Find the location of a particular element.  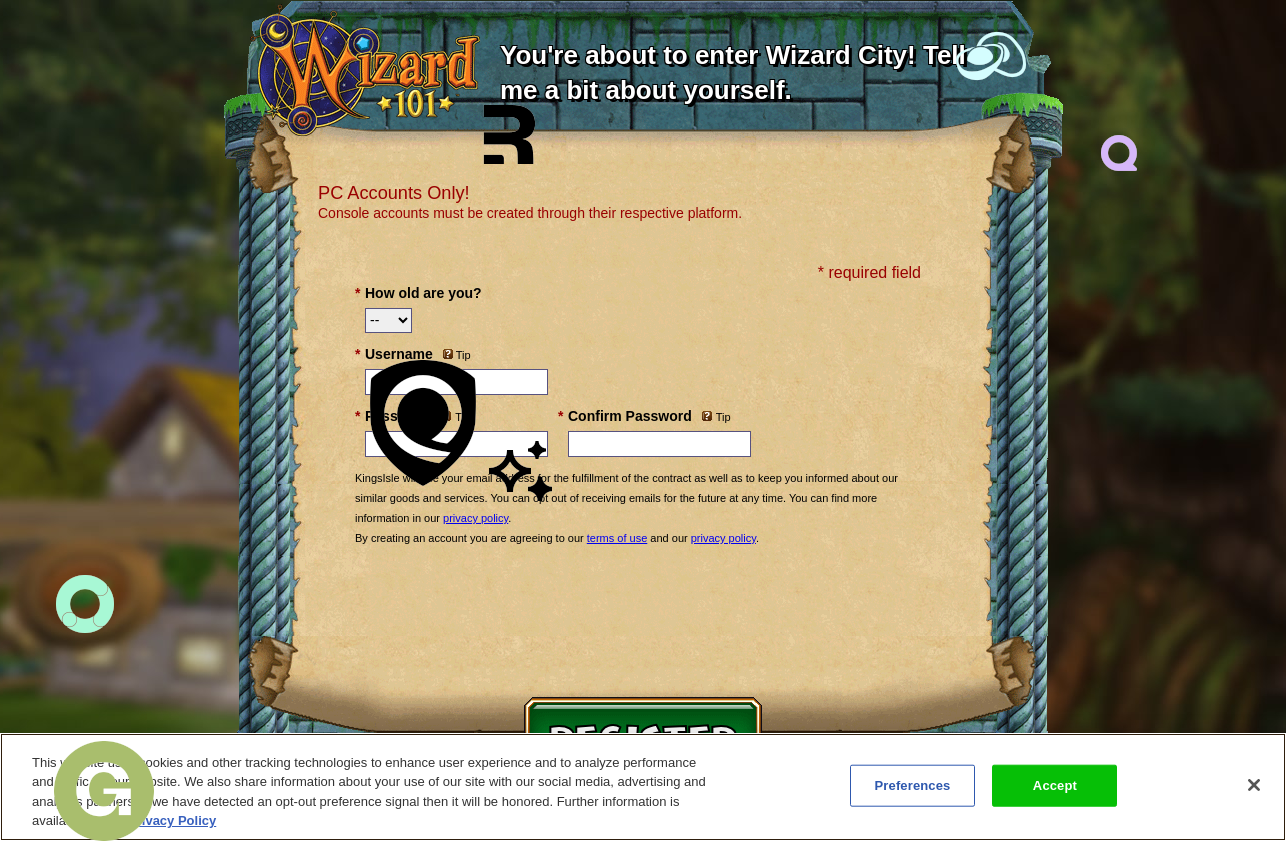

indicates AI-generated or enhanced content is located at coordinates (522, 471).